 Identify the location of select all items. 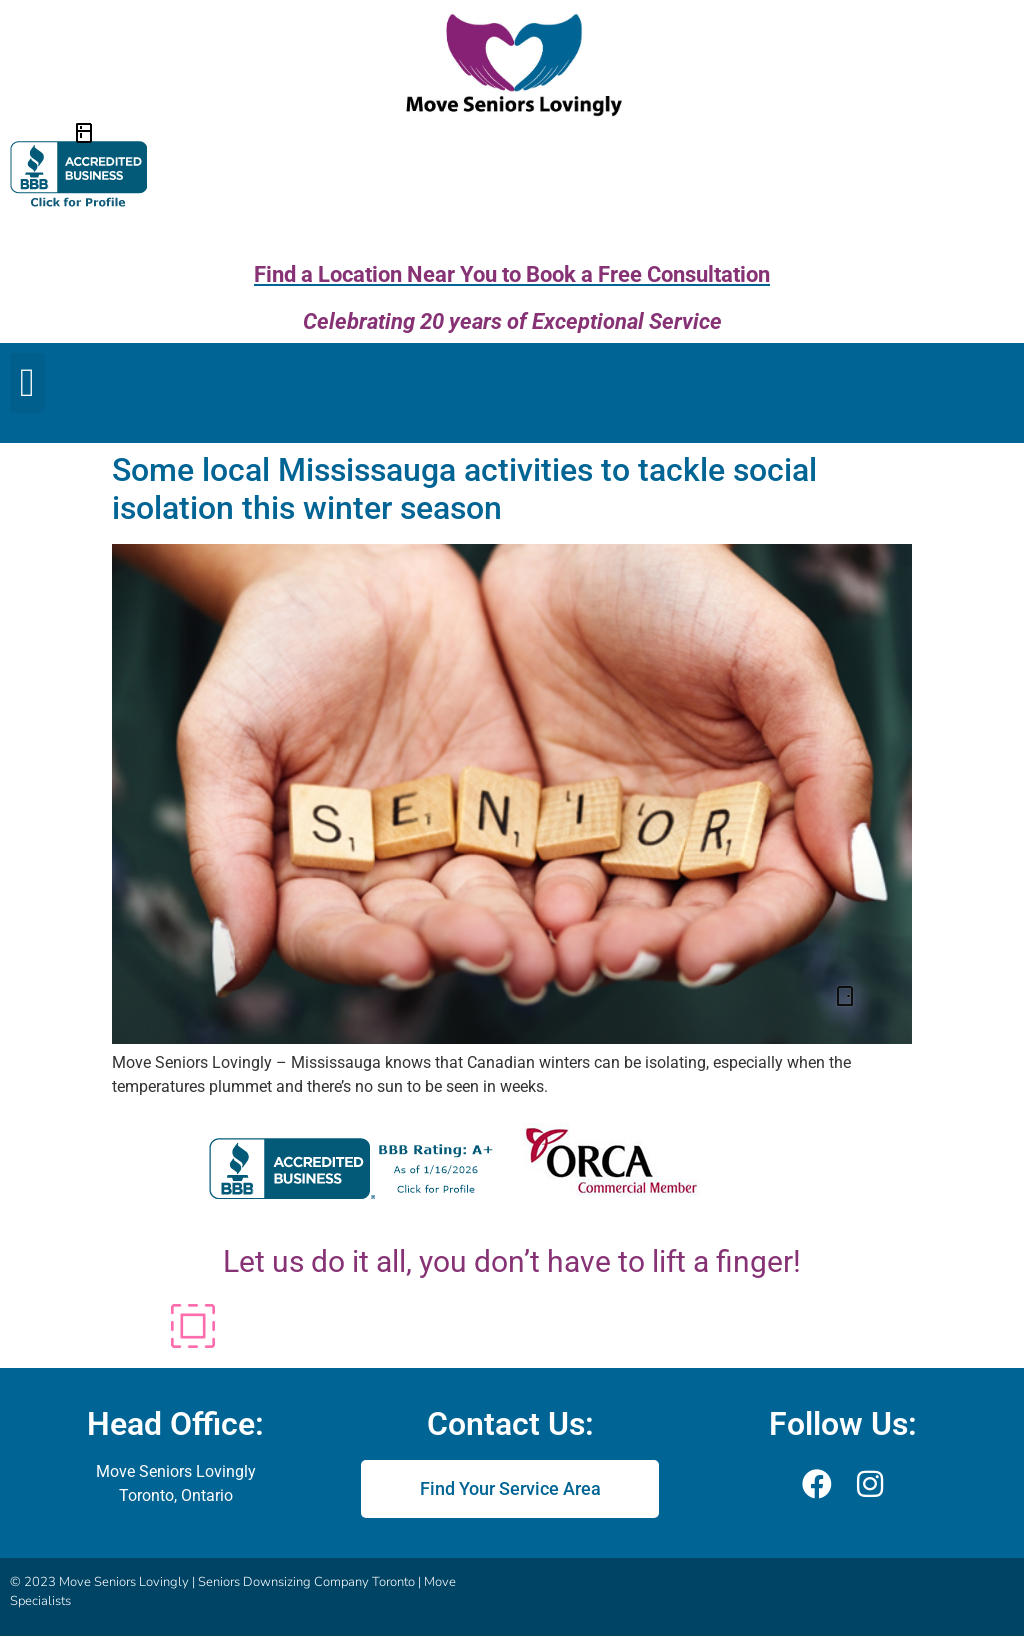
(193, 1326).